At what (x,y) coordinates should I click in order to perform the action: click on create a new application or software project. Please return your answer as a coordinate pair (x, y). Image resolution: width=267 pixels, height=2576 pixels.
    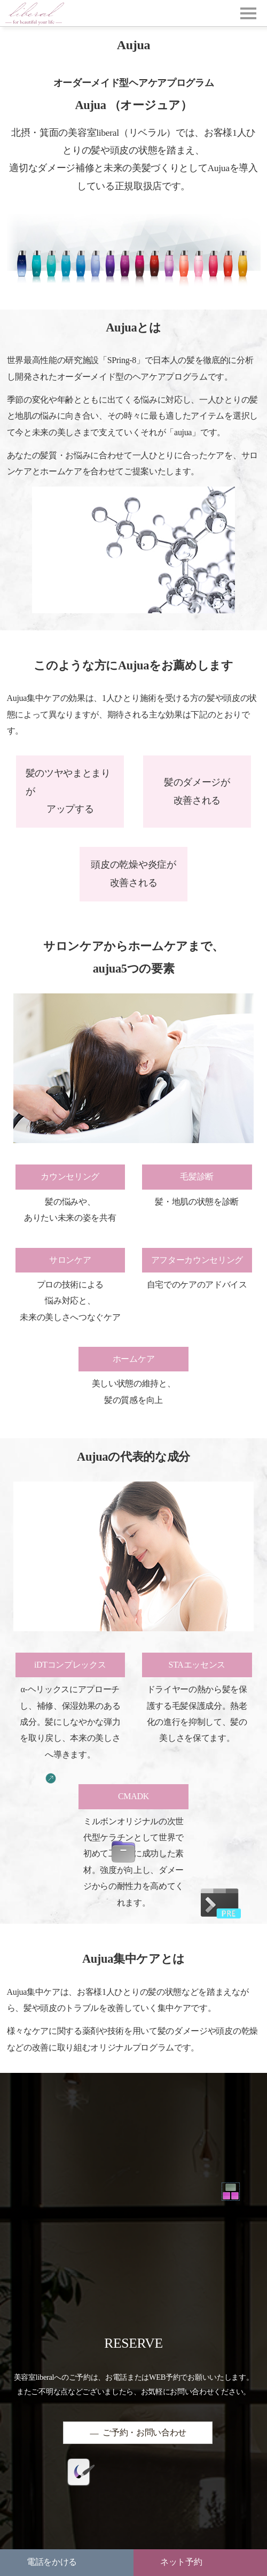
    Looking at the image, I should click on (80, 2472).